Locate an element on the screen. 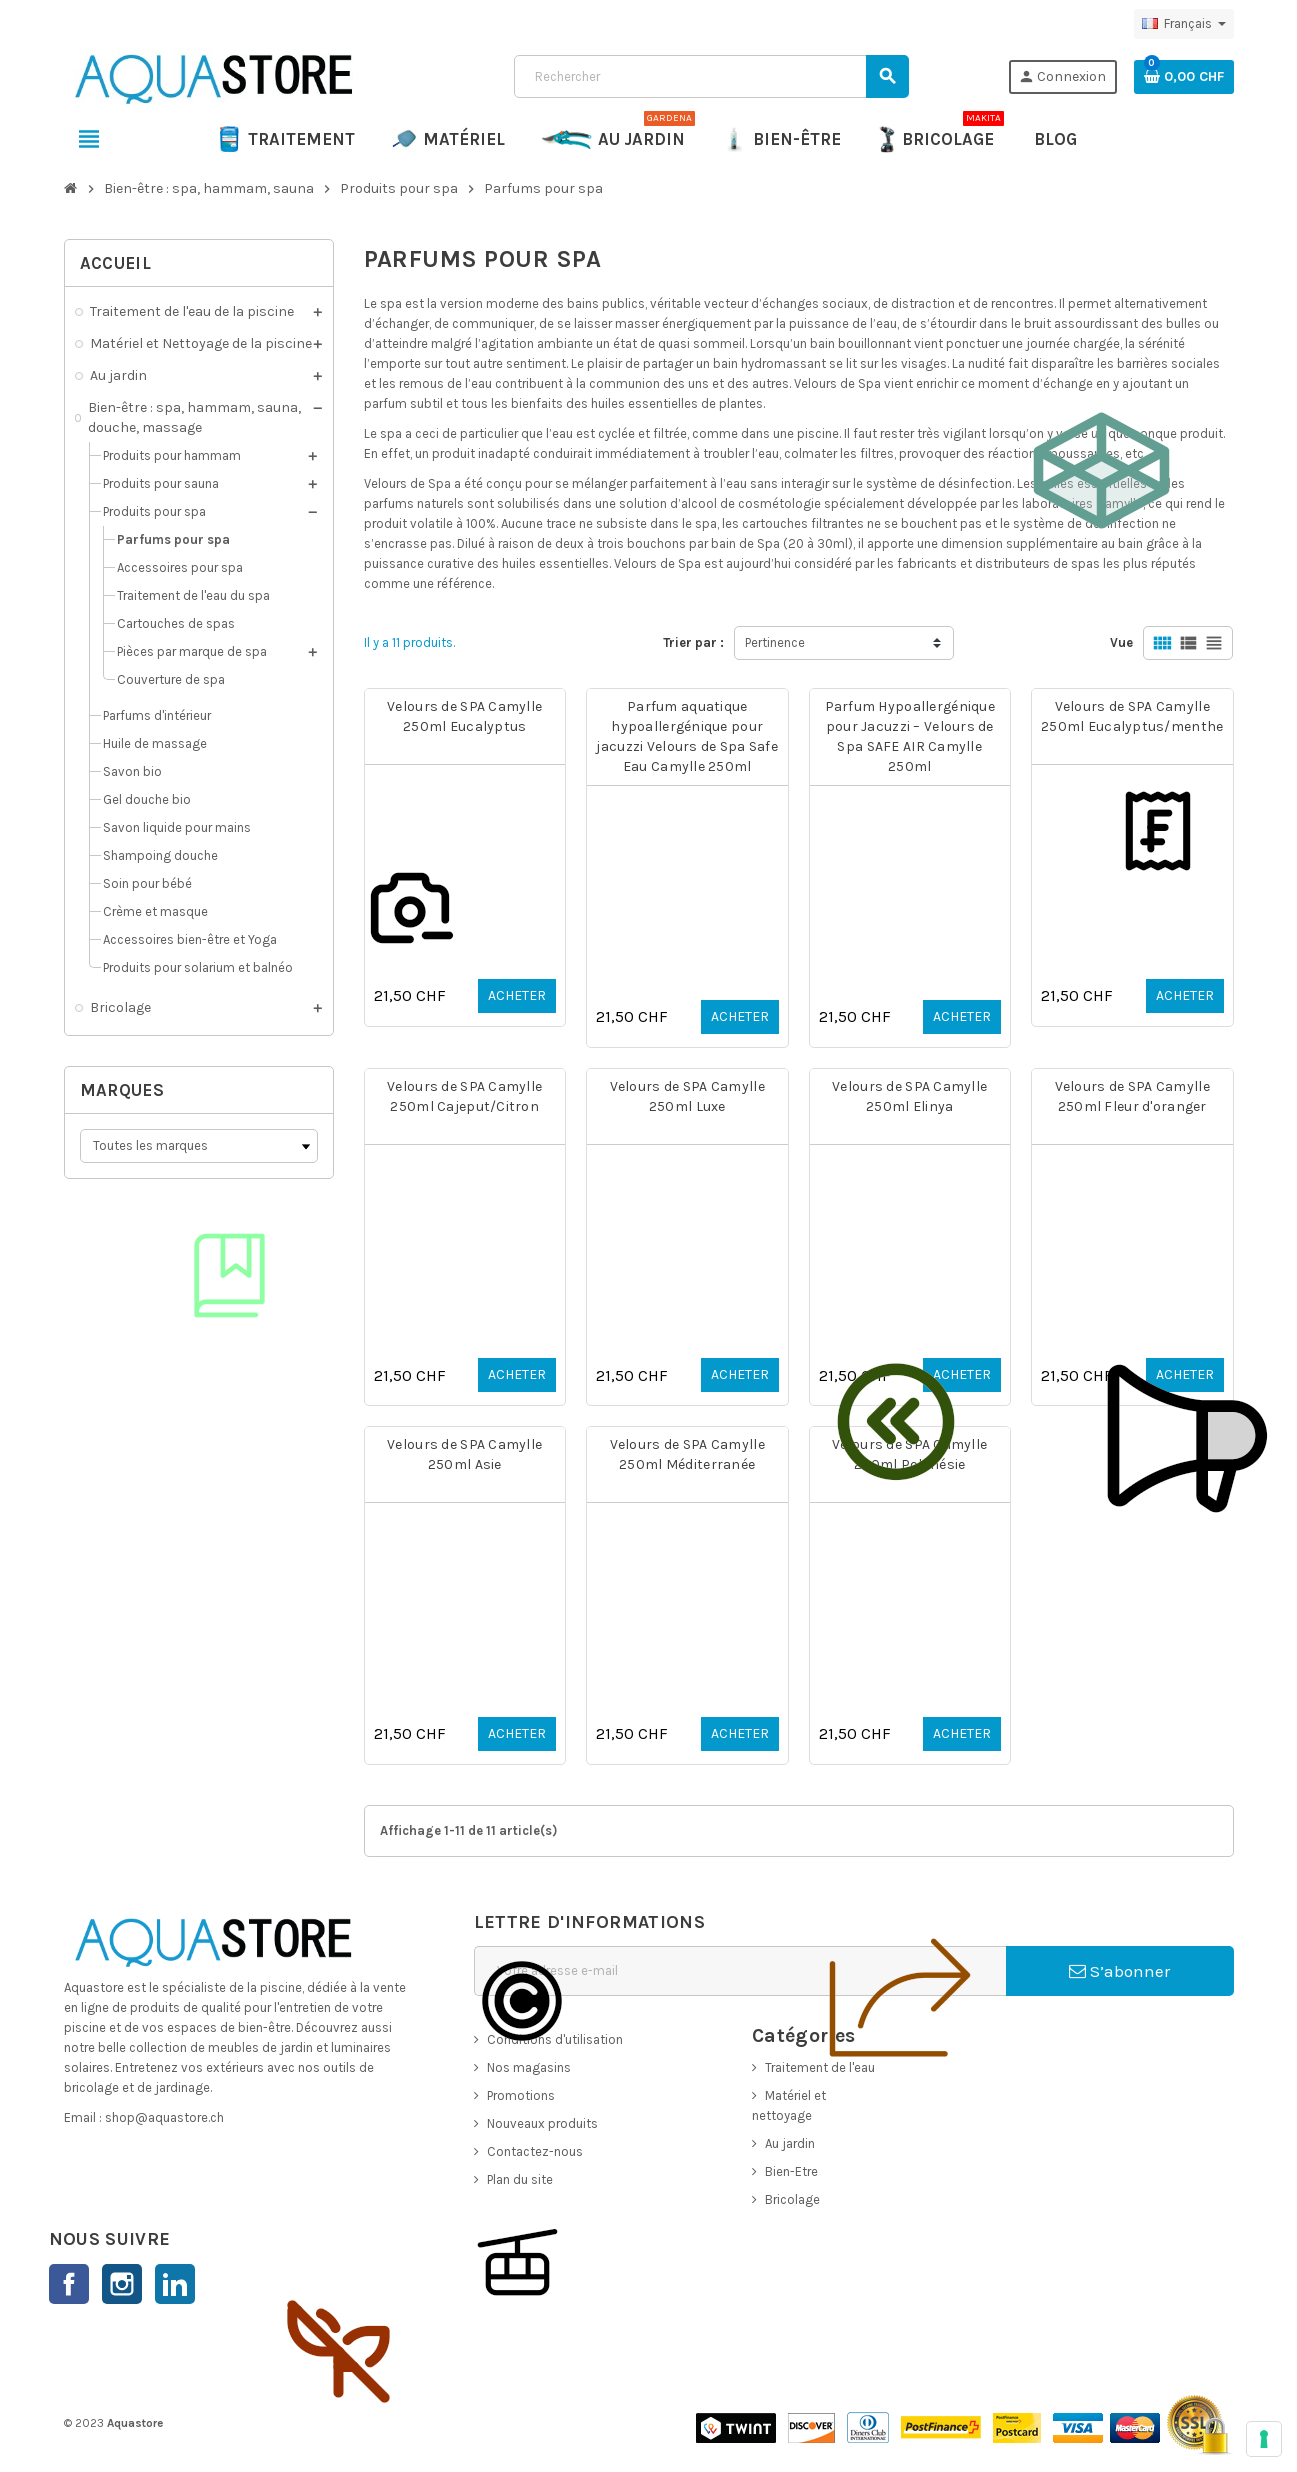 The width and height of the screenshot is (1297, 2472). disable plant or garden tracking is located at coordinates (338, 2351).